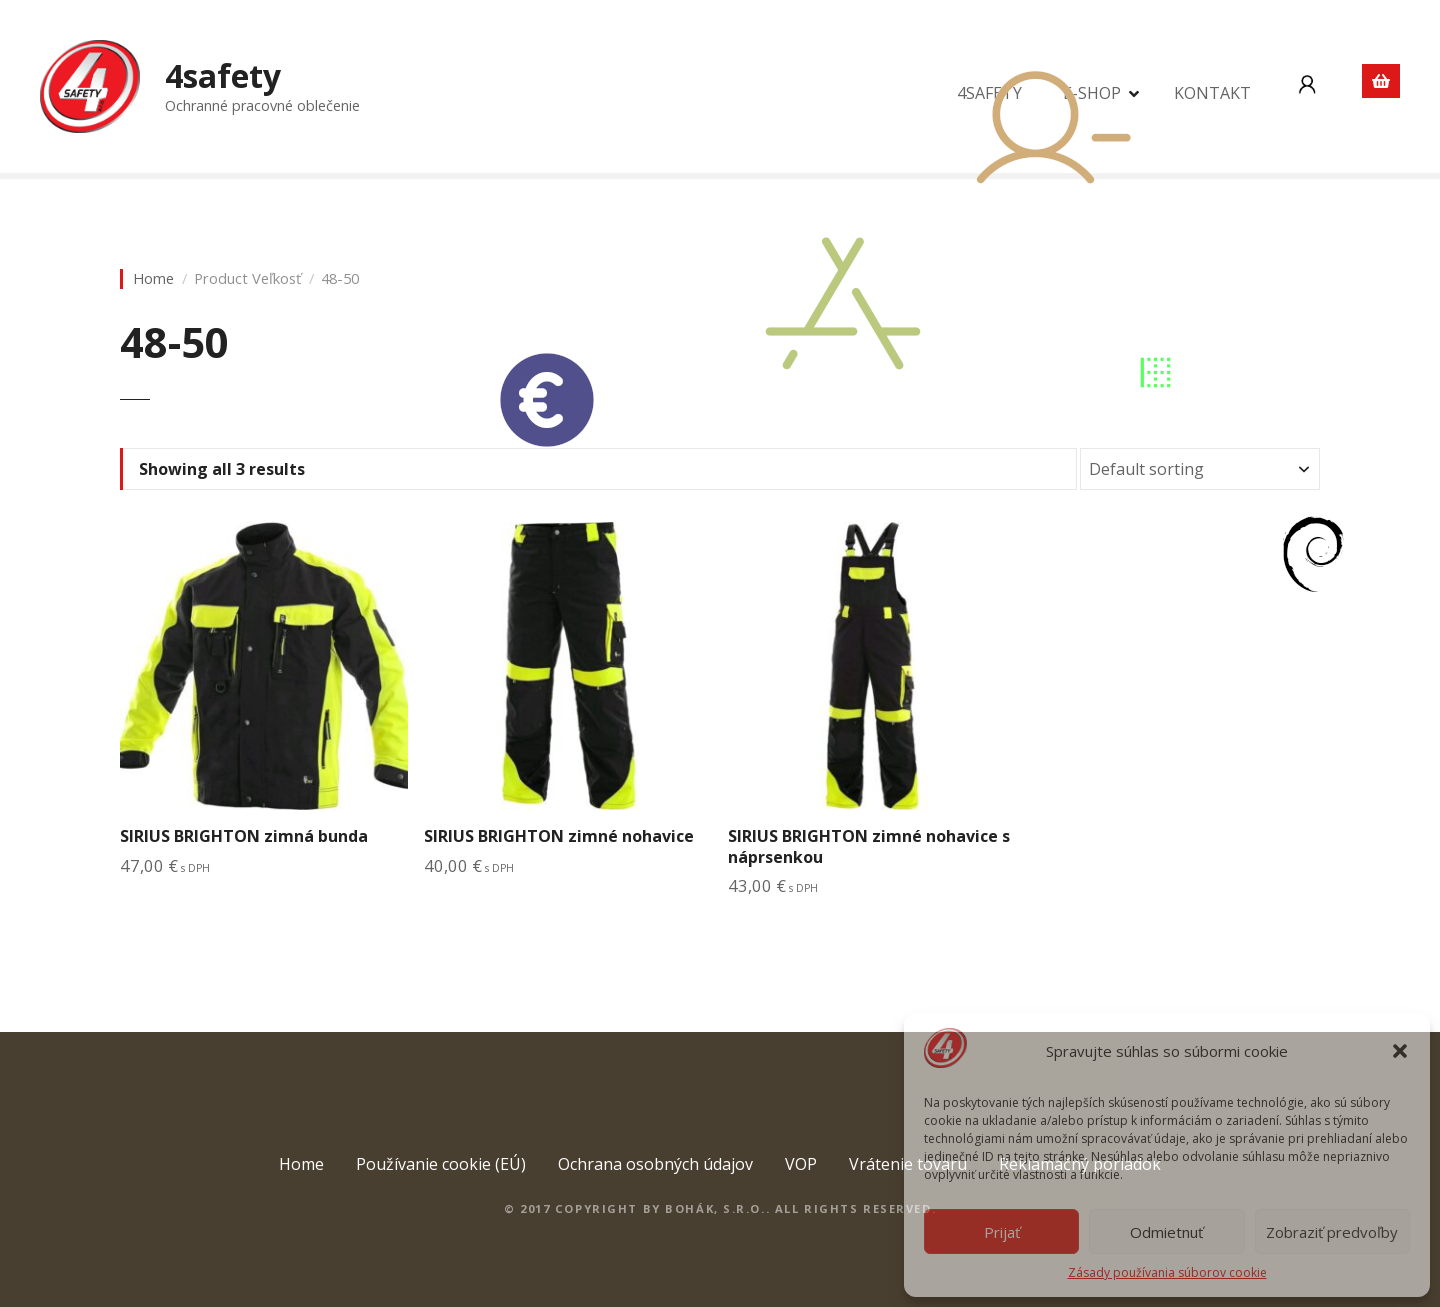 The width and height of the screenshot is (1440, 1307). I want to click on remove a user or contact, so click(1048, 132).